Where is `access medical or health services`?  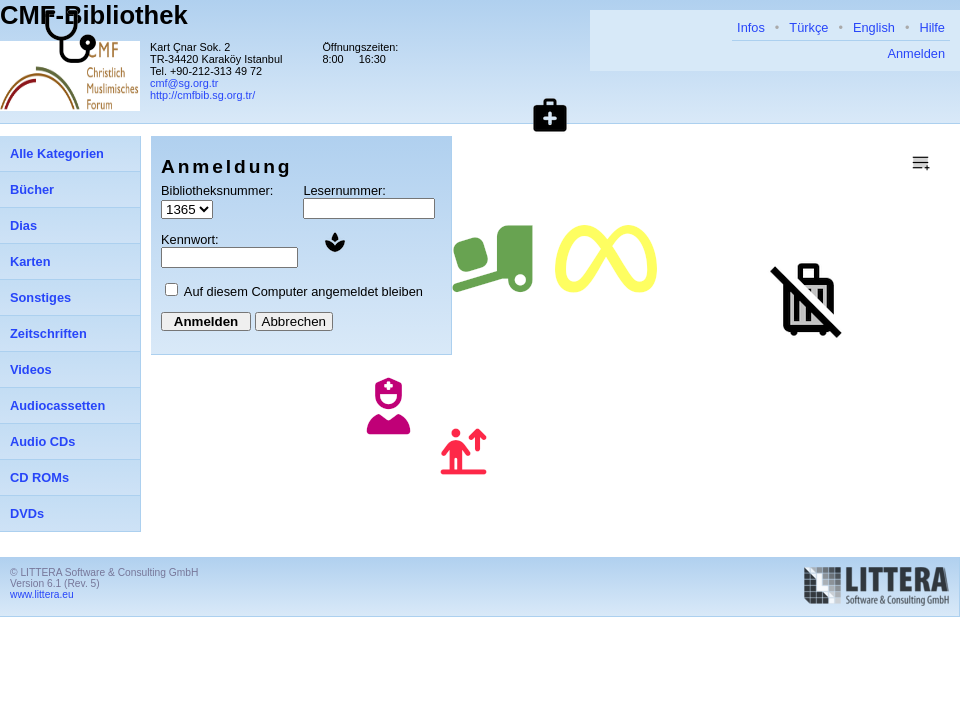
access medical or health services is located at coordinates (550, 115).